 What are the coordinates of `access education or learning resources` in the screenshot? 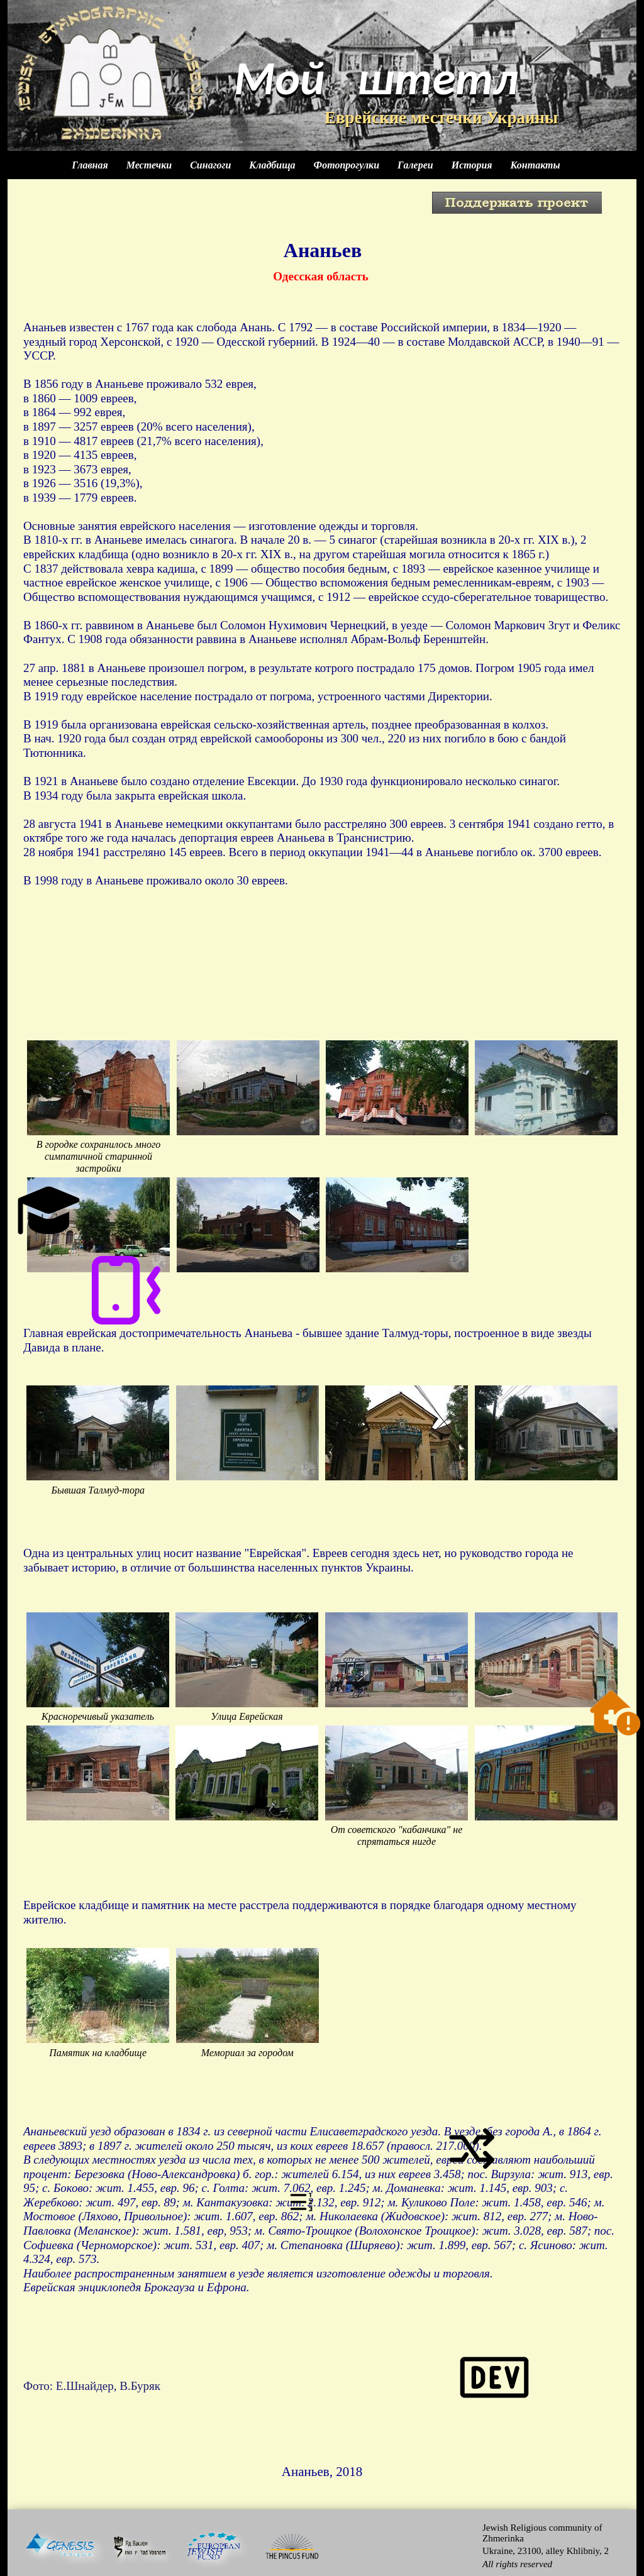 It's located at (48, 1210).